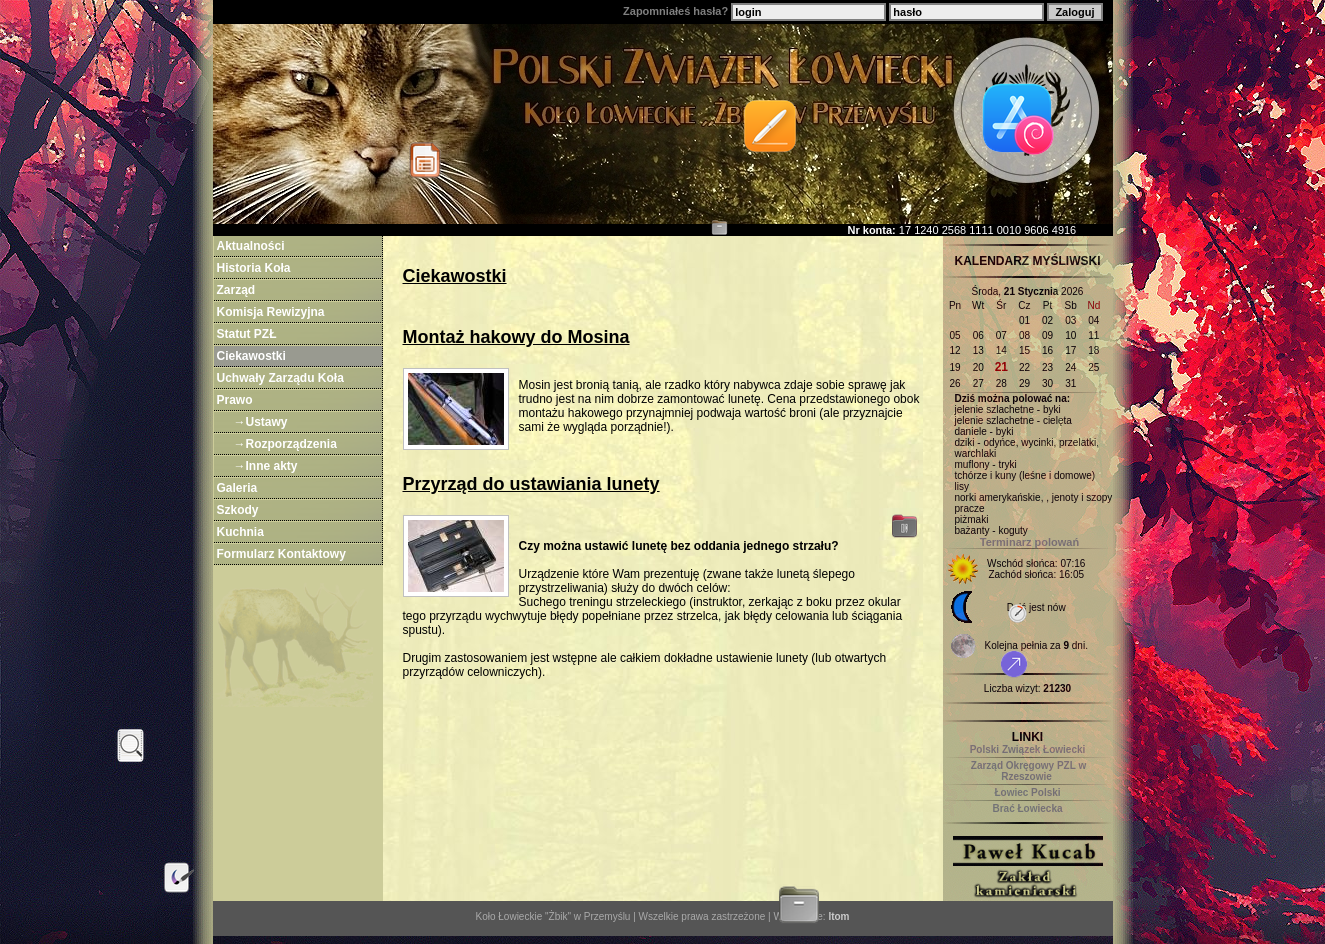 This screenshot has height=944, width=1325. Describe the element at coordinates (178, 877) in the screenshot. I see `create a new application or software project` at that location.